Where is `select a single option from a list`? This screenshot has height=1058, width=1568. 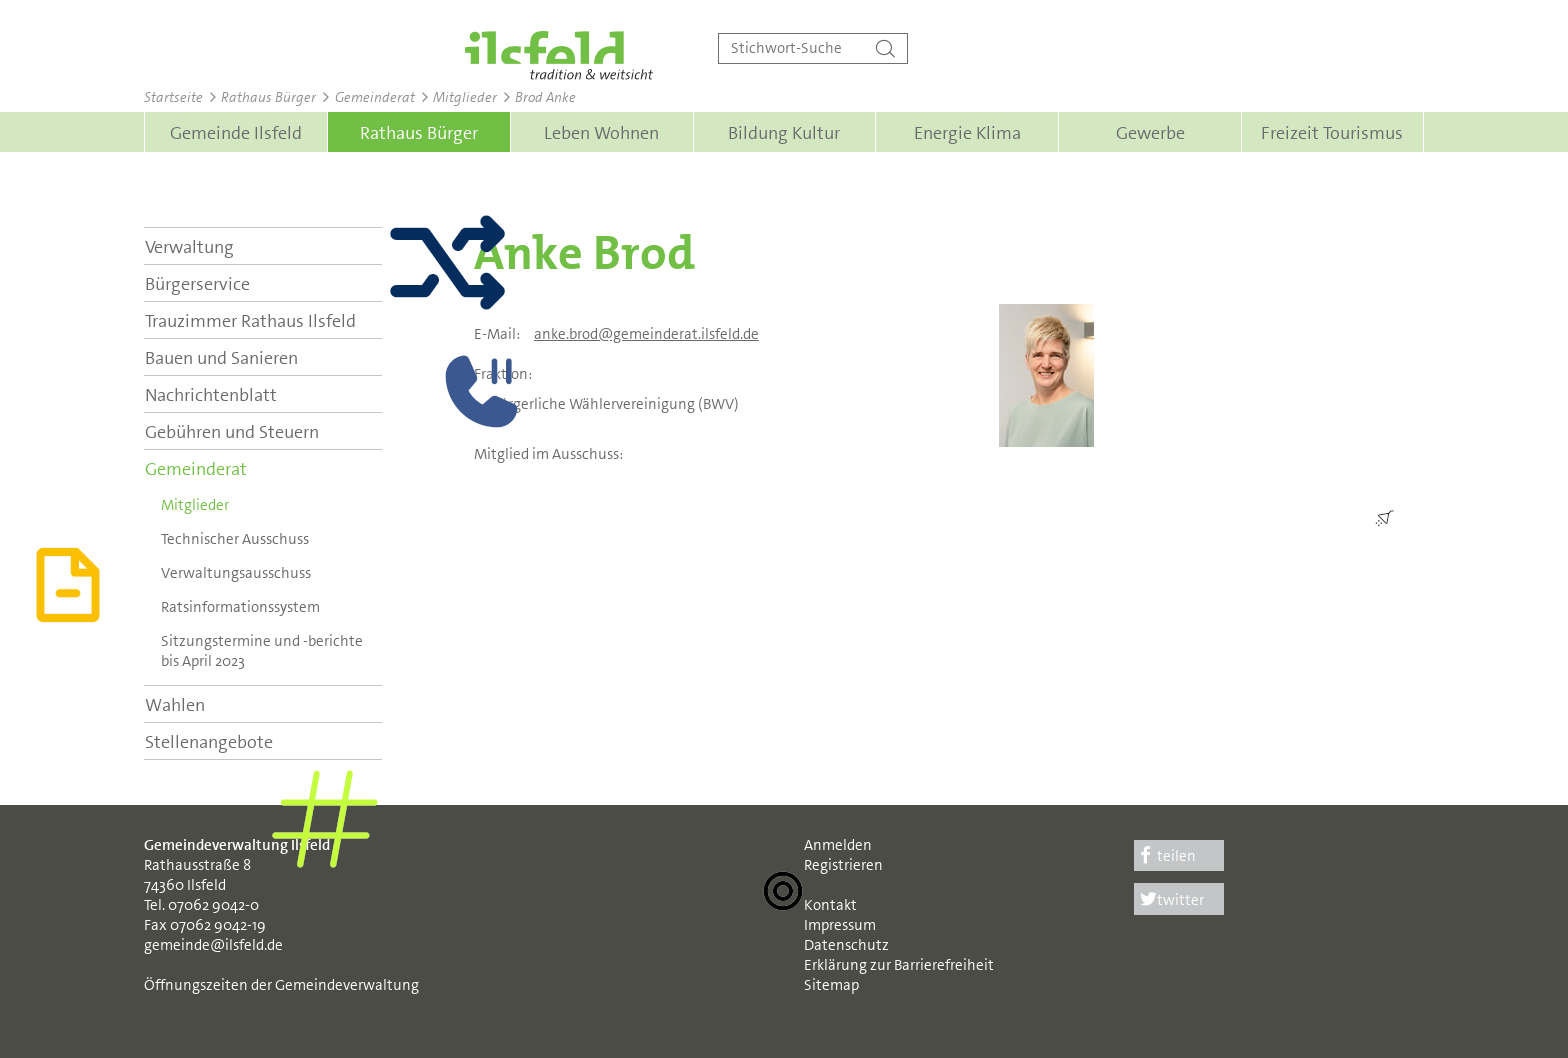
select a single option from a list is located at coordinates (783, 891).